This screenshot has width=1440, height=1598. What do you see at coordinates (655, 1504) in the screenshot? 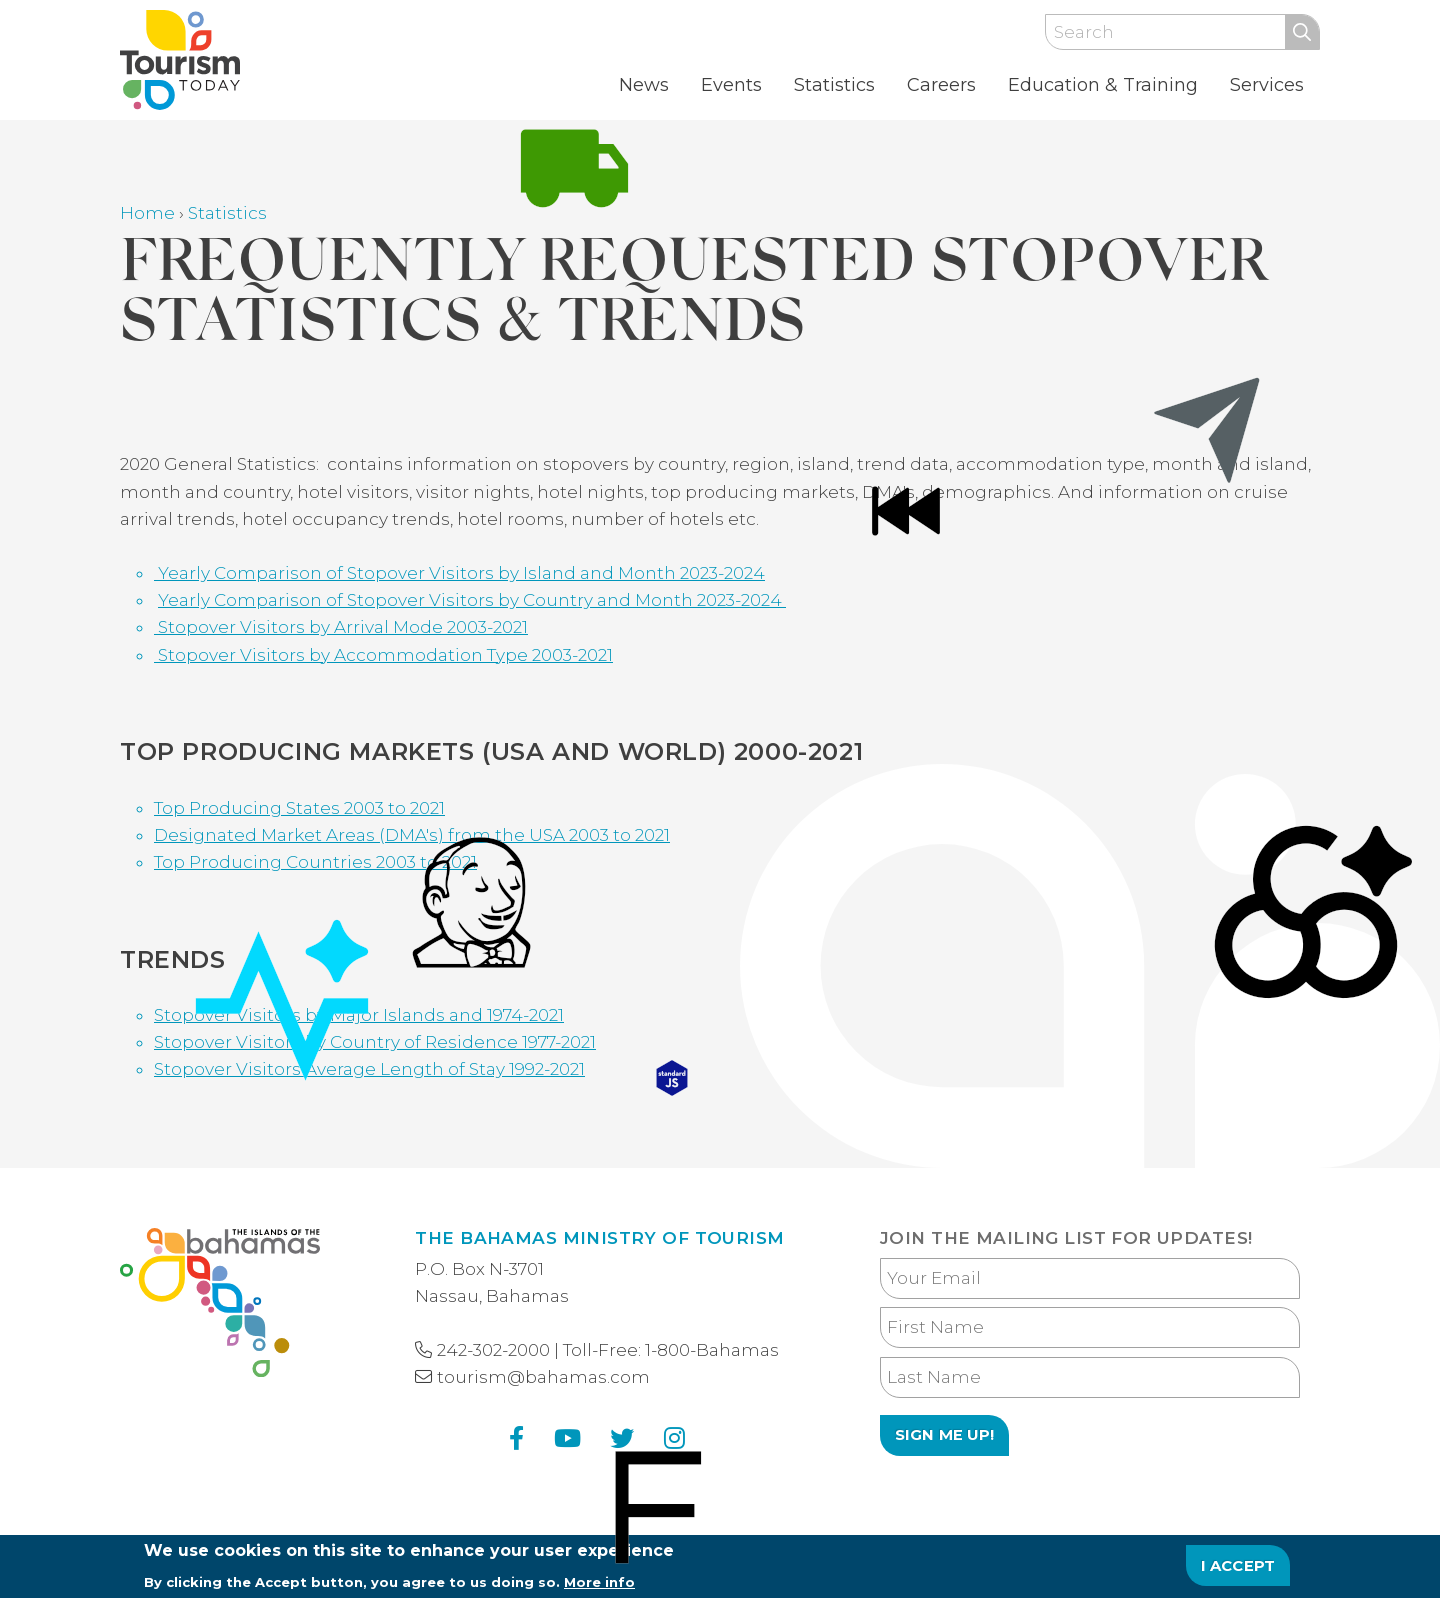
I see `switch to monospace font` at bounding box center [655, 1504].